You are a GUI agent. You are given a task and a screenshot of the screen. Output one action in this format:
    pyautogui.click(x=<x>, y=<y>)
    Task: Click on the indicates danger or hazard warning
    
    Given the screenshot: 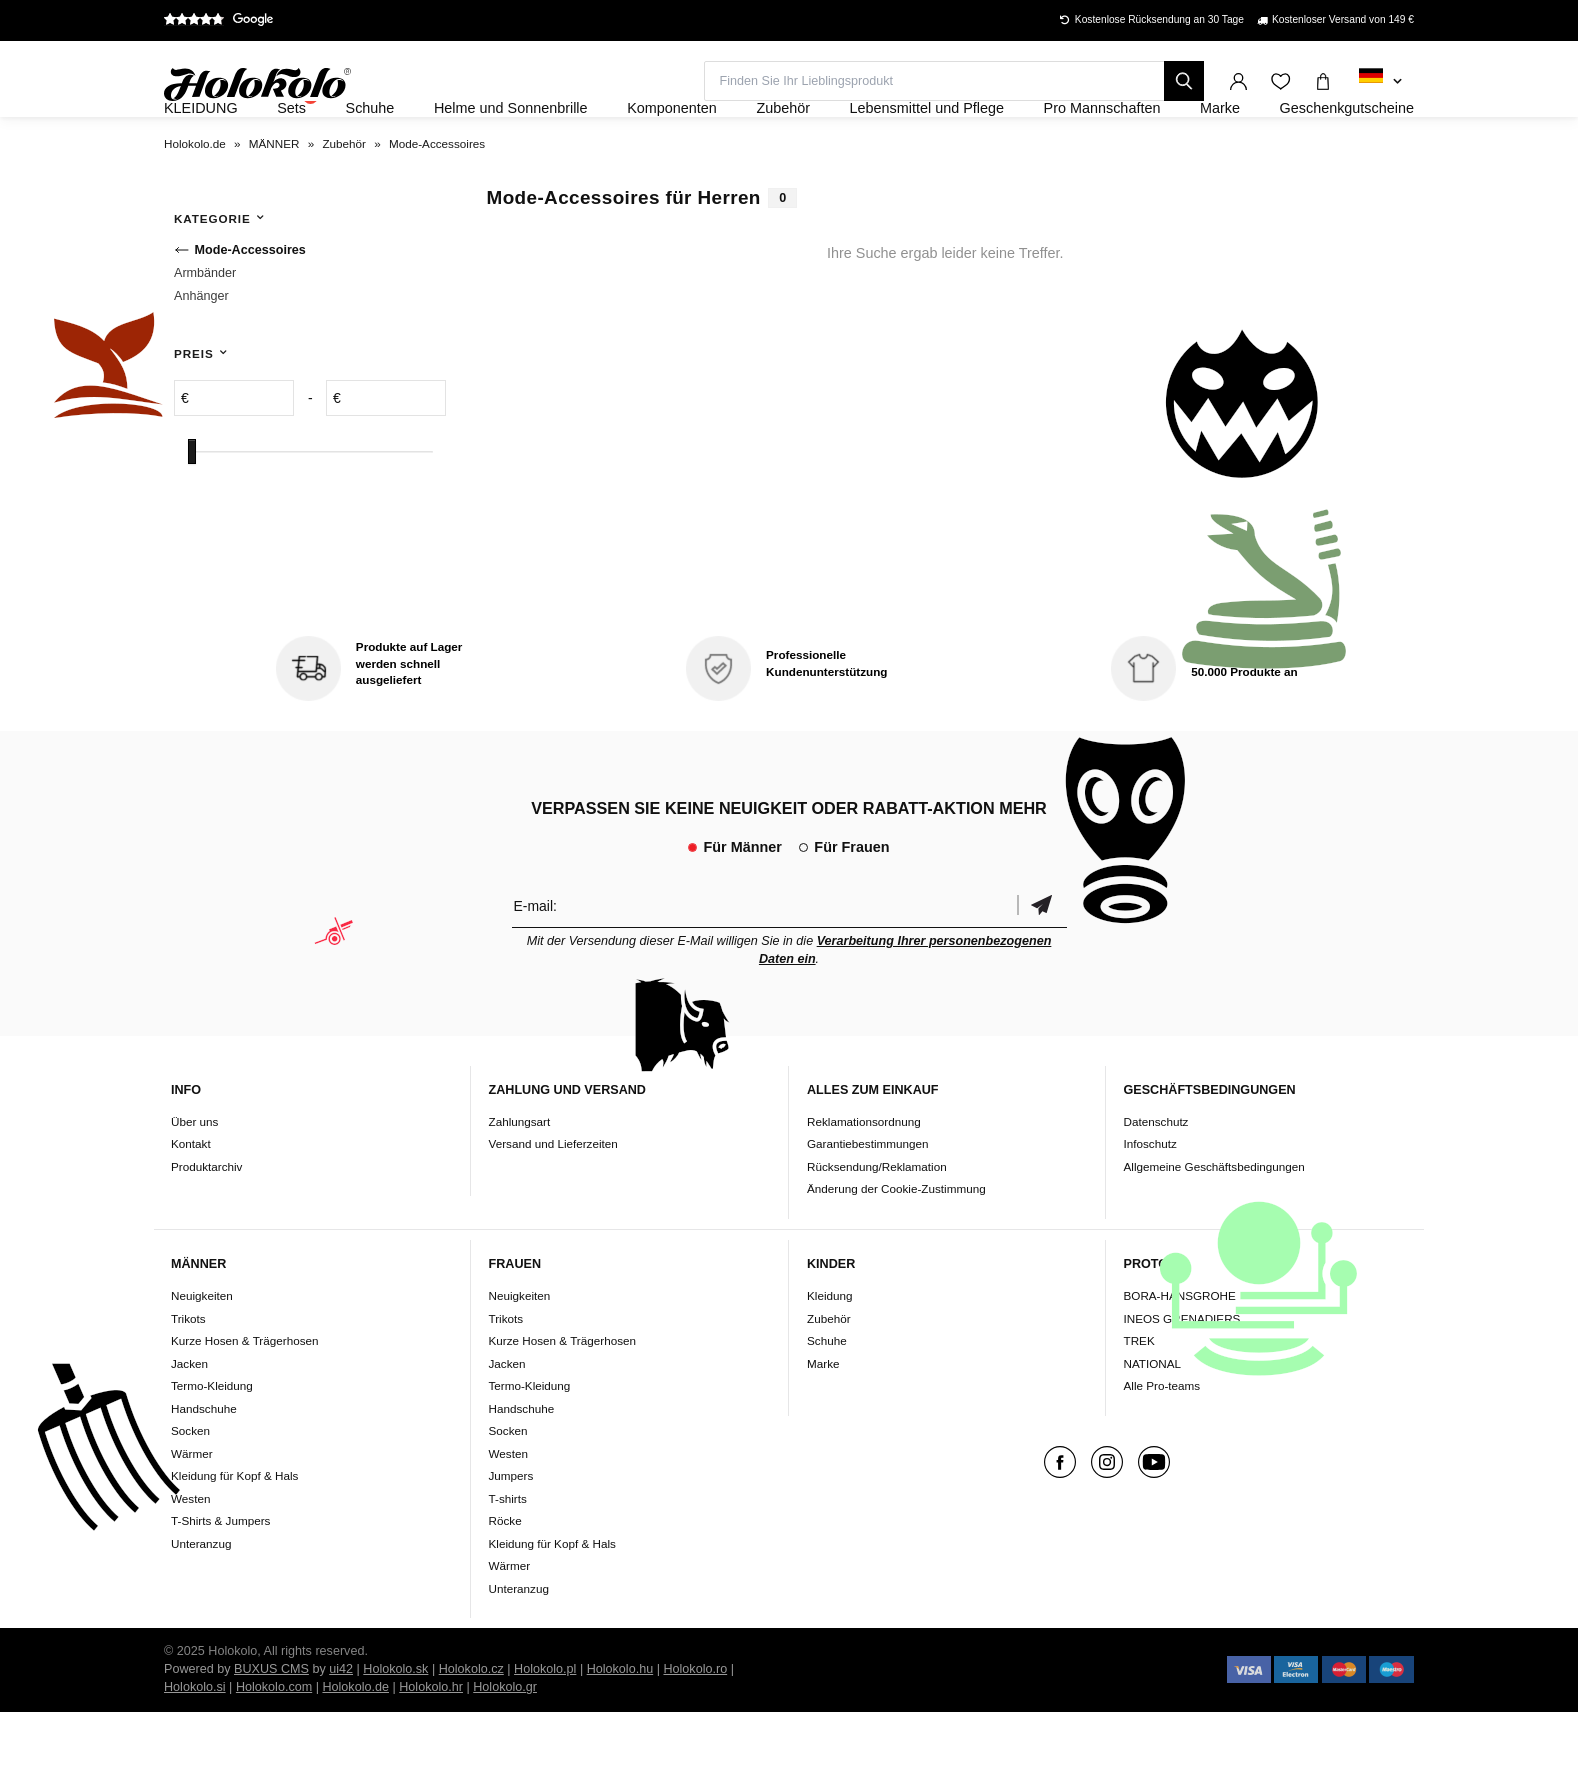 What is the action you would take?
    pyautogui.click(x=1264, y=589)
    